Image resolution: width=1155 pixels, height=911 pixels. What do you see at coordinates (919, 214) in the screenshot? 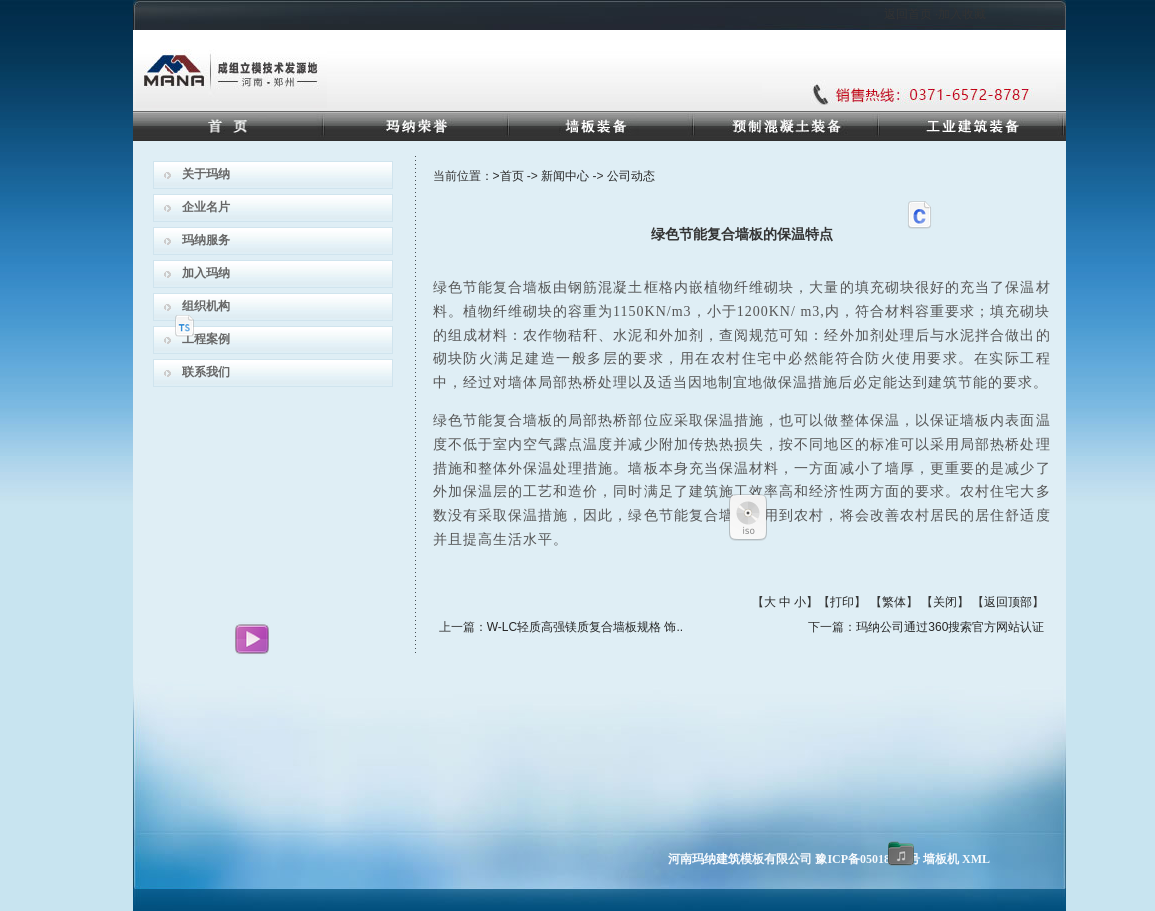
I see `a C programming language source file` at bounding box center [919, 214].